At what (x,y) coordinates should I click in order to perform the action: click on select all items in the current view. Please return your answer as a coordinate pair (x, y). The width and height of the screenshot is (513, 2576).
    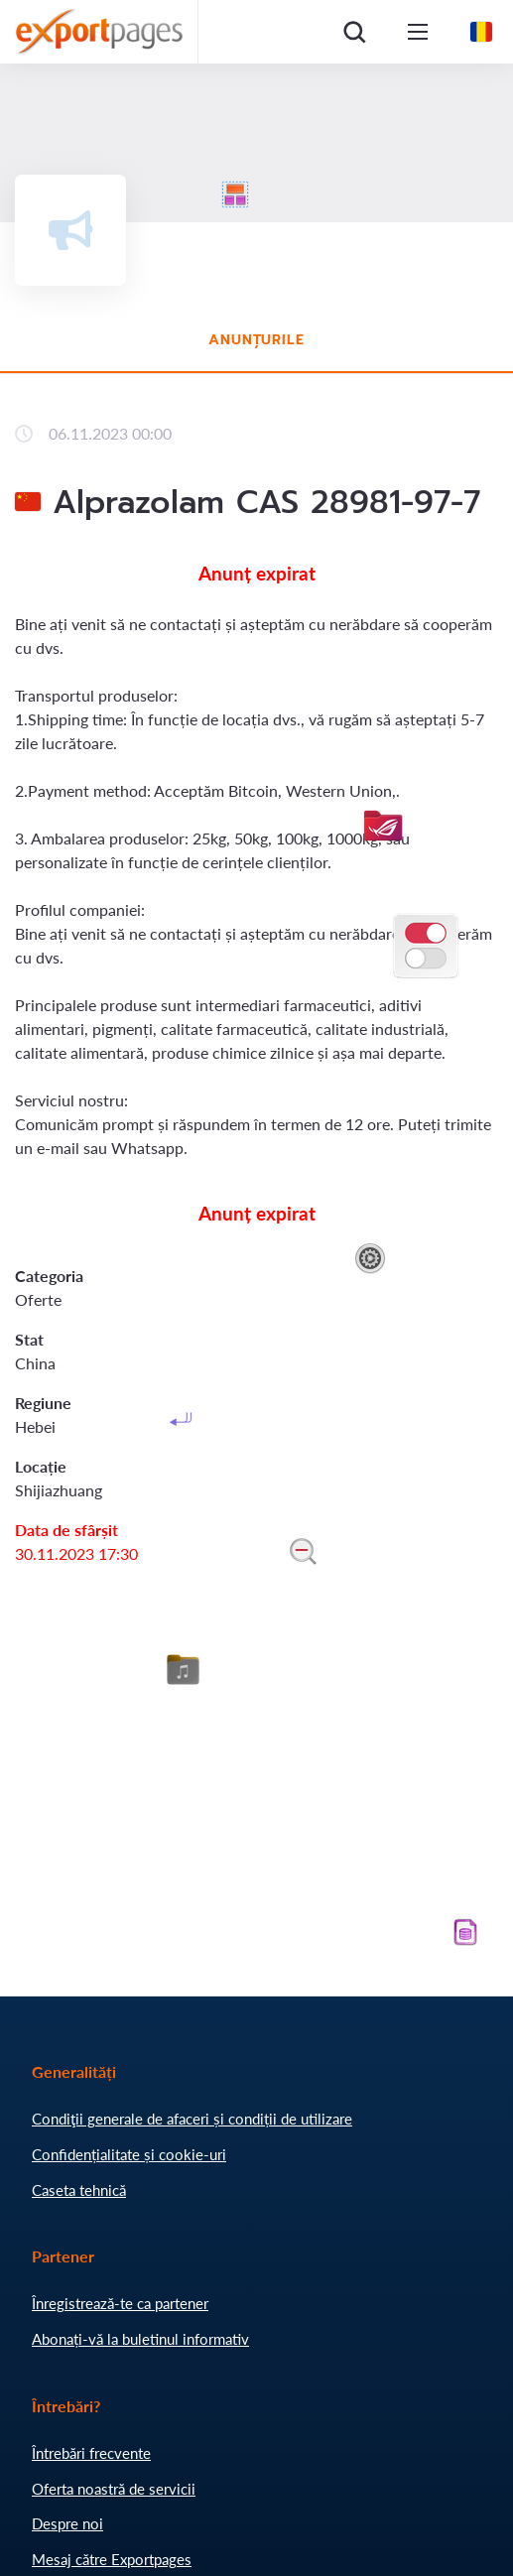
    Looking at the image, I should click on (235, 194).